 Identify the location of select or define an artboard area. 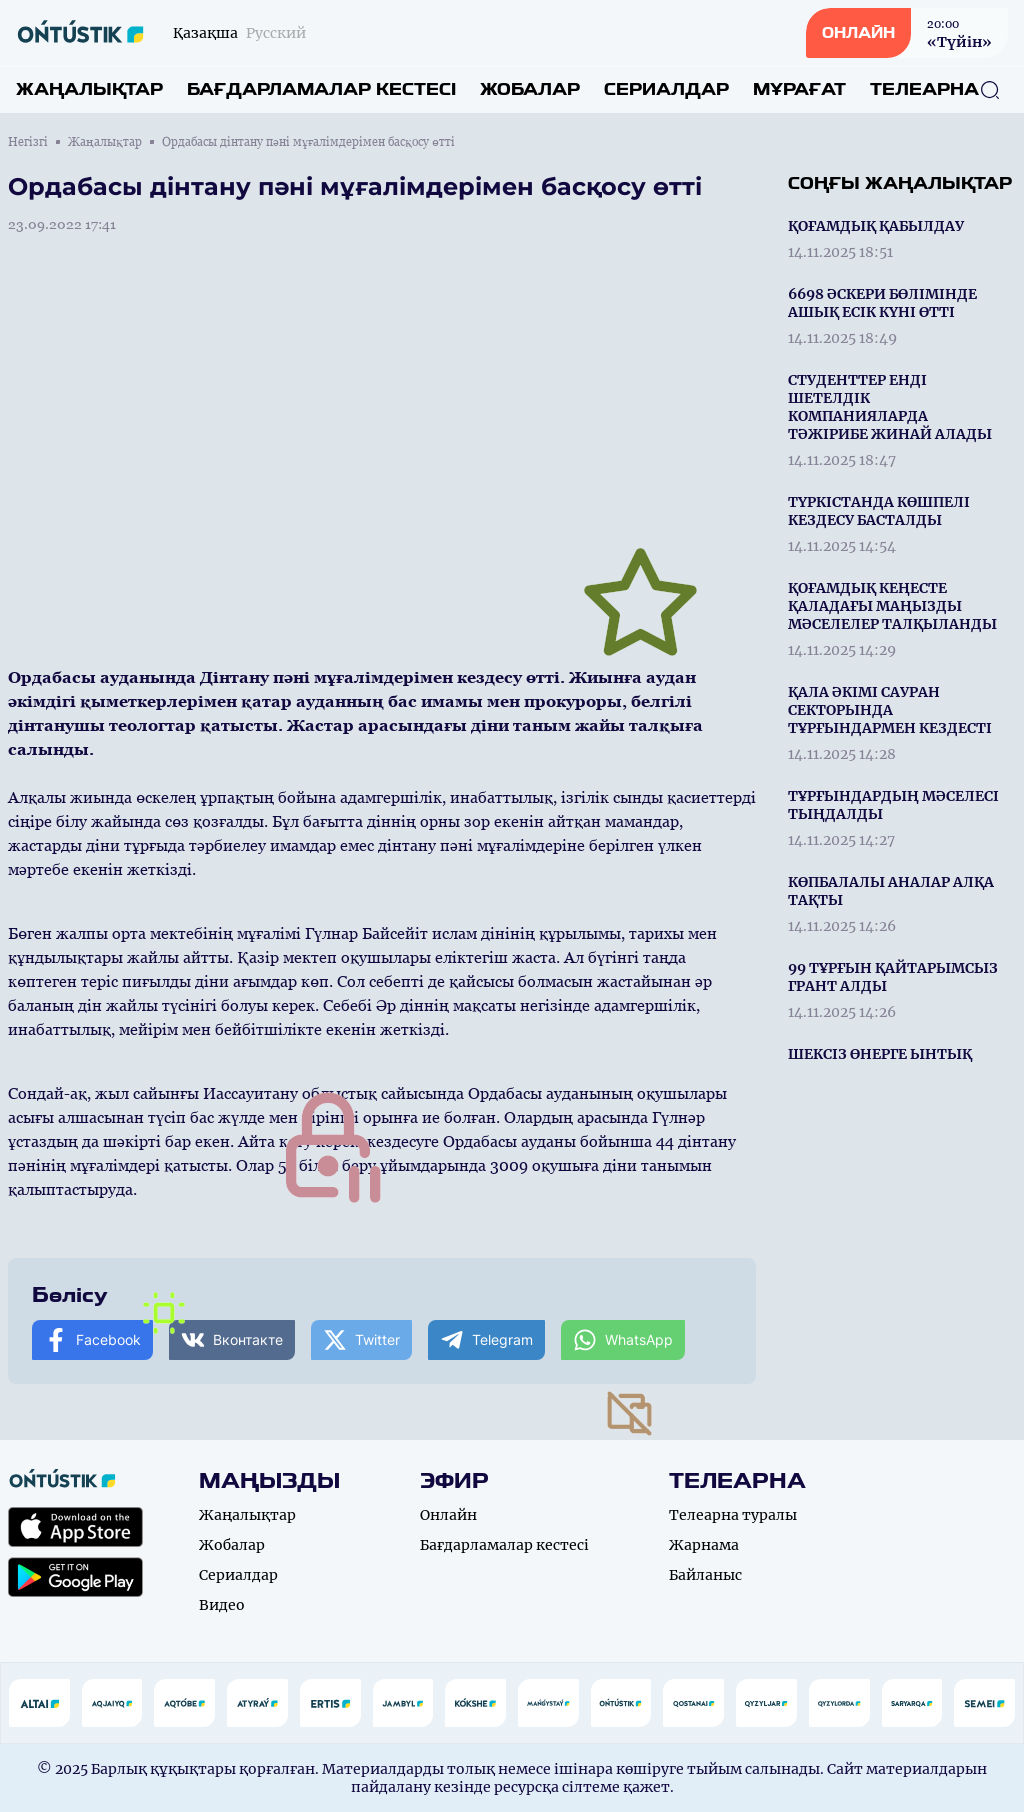
(164, 1313).